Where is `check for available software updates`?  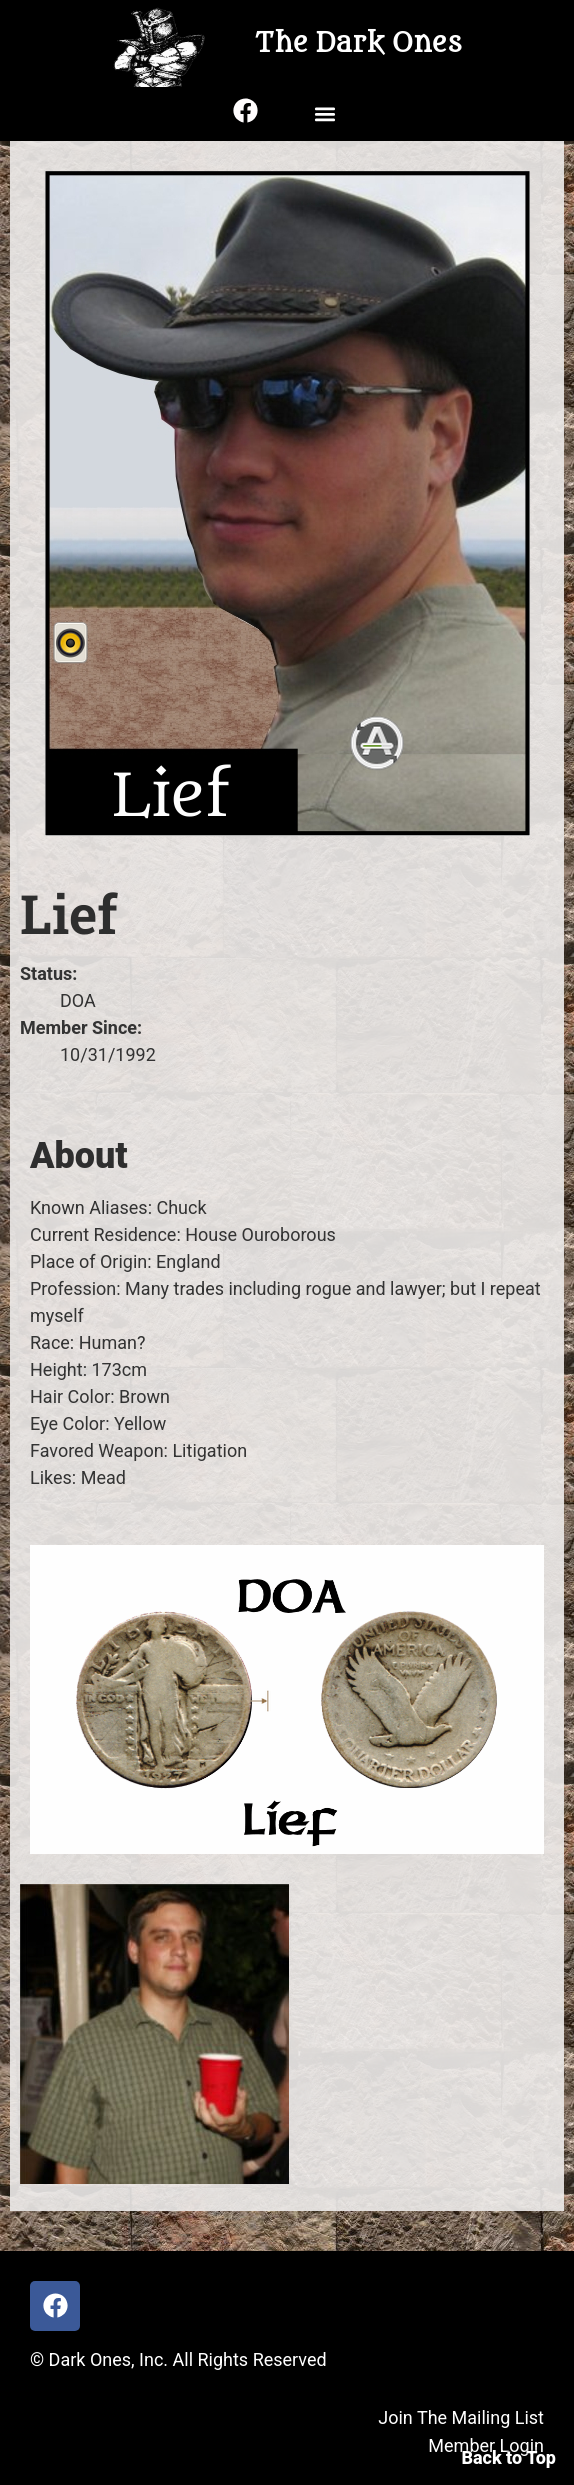 check for available software updates is located at coordinates (377, 743).